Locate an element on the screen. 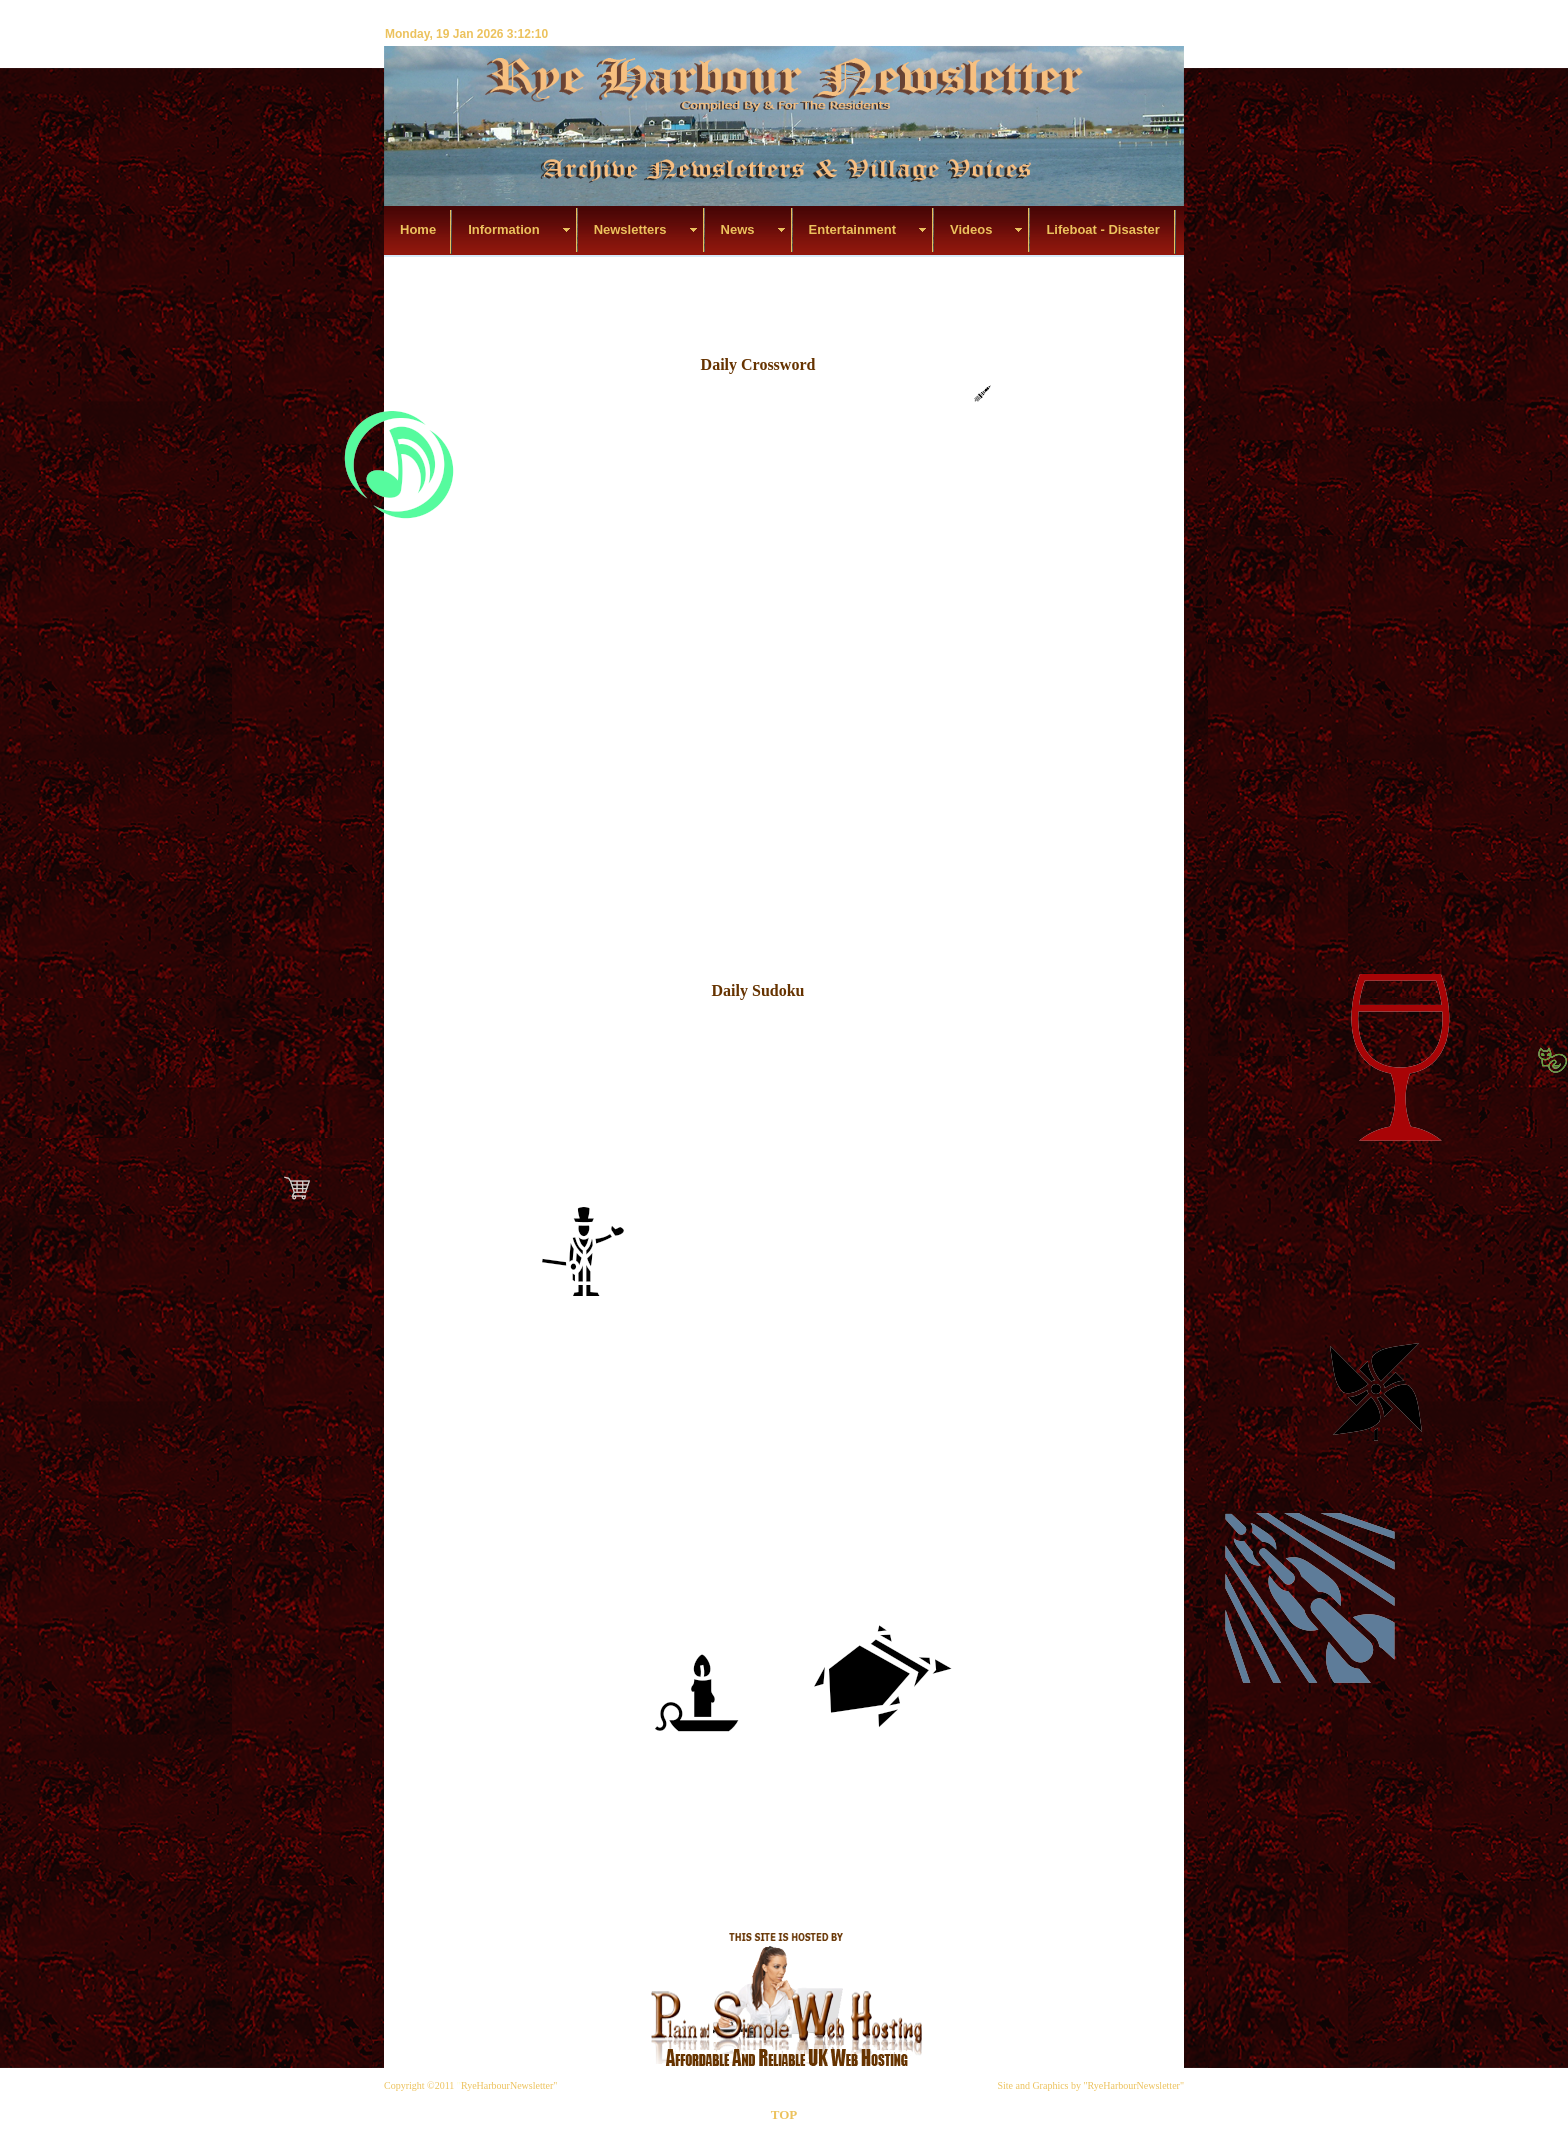 This screenshot has height=2136, width=1568. circus or entertainment category is located at coordinates (584, 1251).